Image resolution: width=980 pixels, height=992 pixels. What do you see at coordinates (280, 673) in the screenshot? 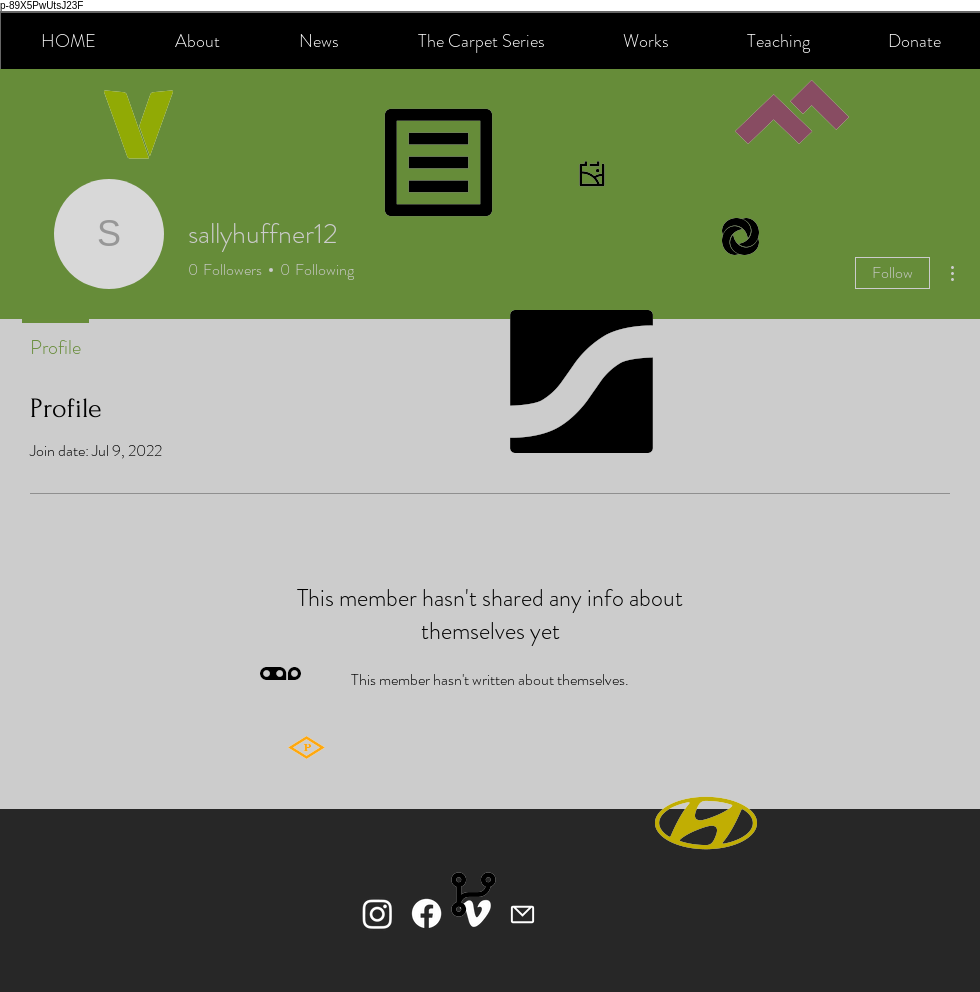
I see `visit the Thangs 3D model platform` at bounding box center [280, 673].